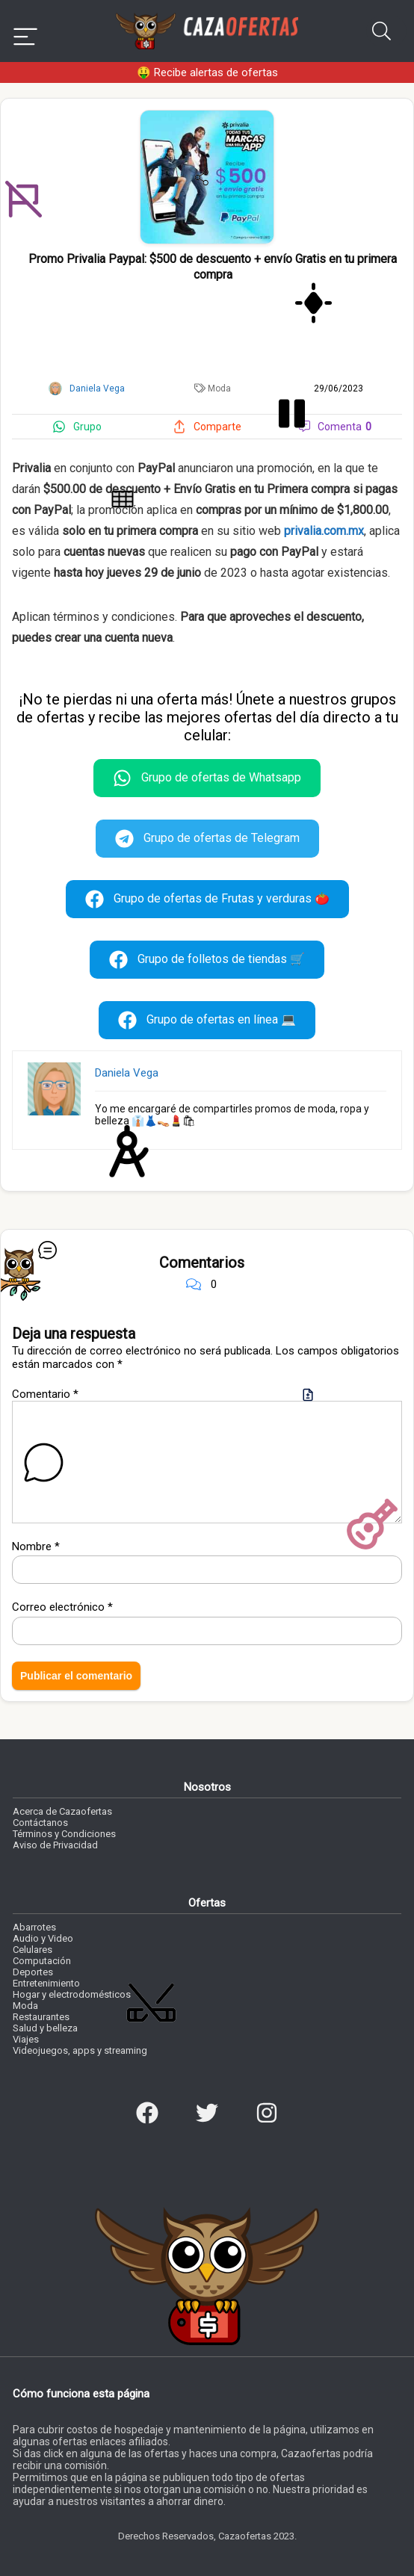  I want to click on open a chat or messaging feature, so click(43, 1462).